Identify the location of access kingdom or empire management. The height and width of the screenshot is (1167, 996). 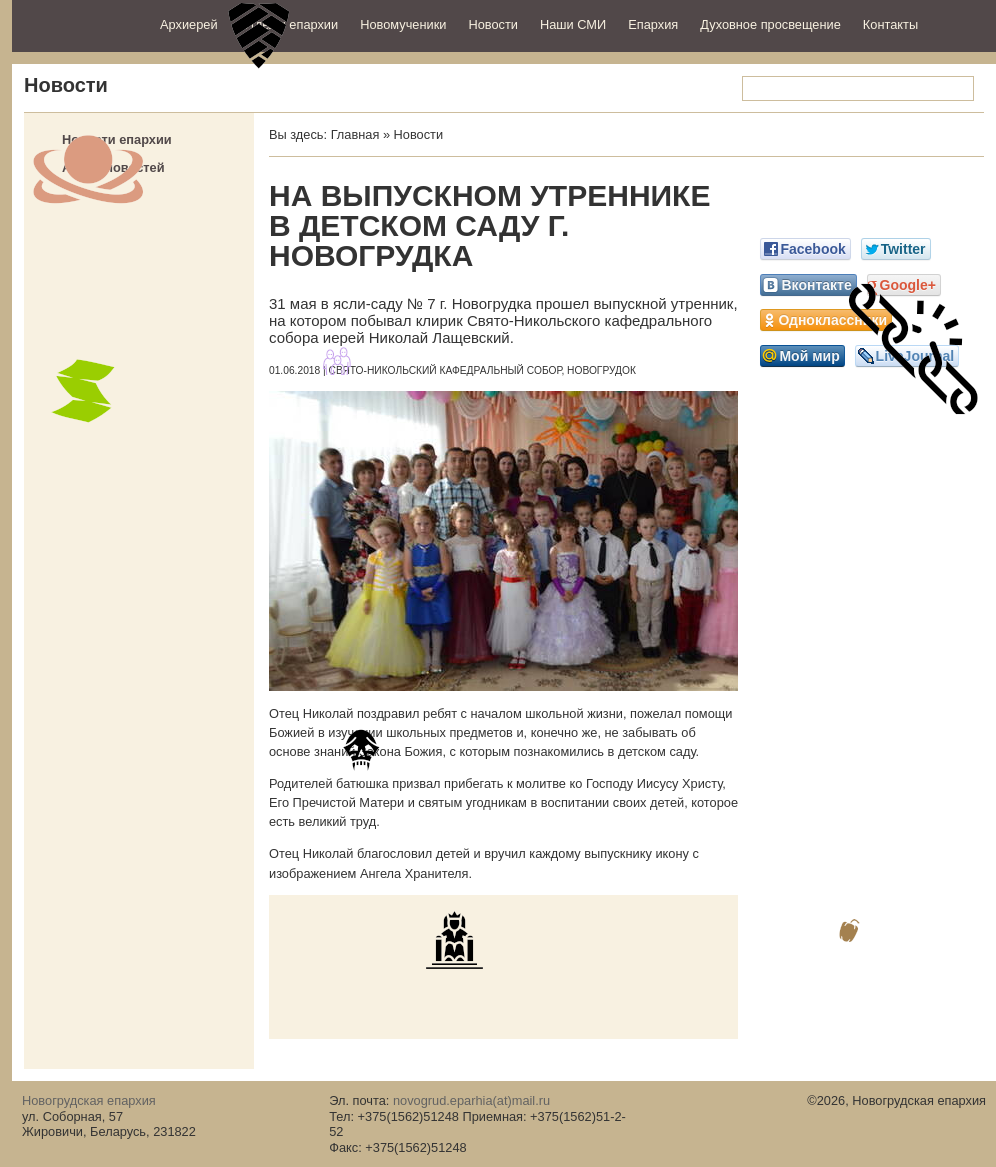
(454, 940).